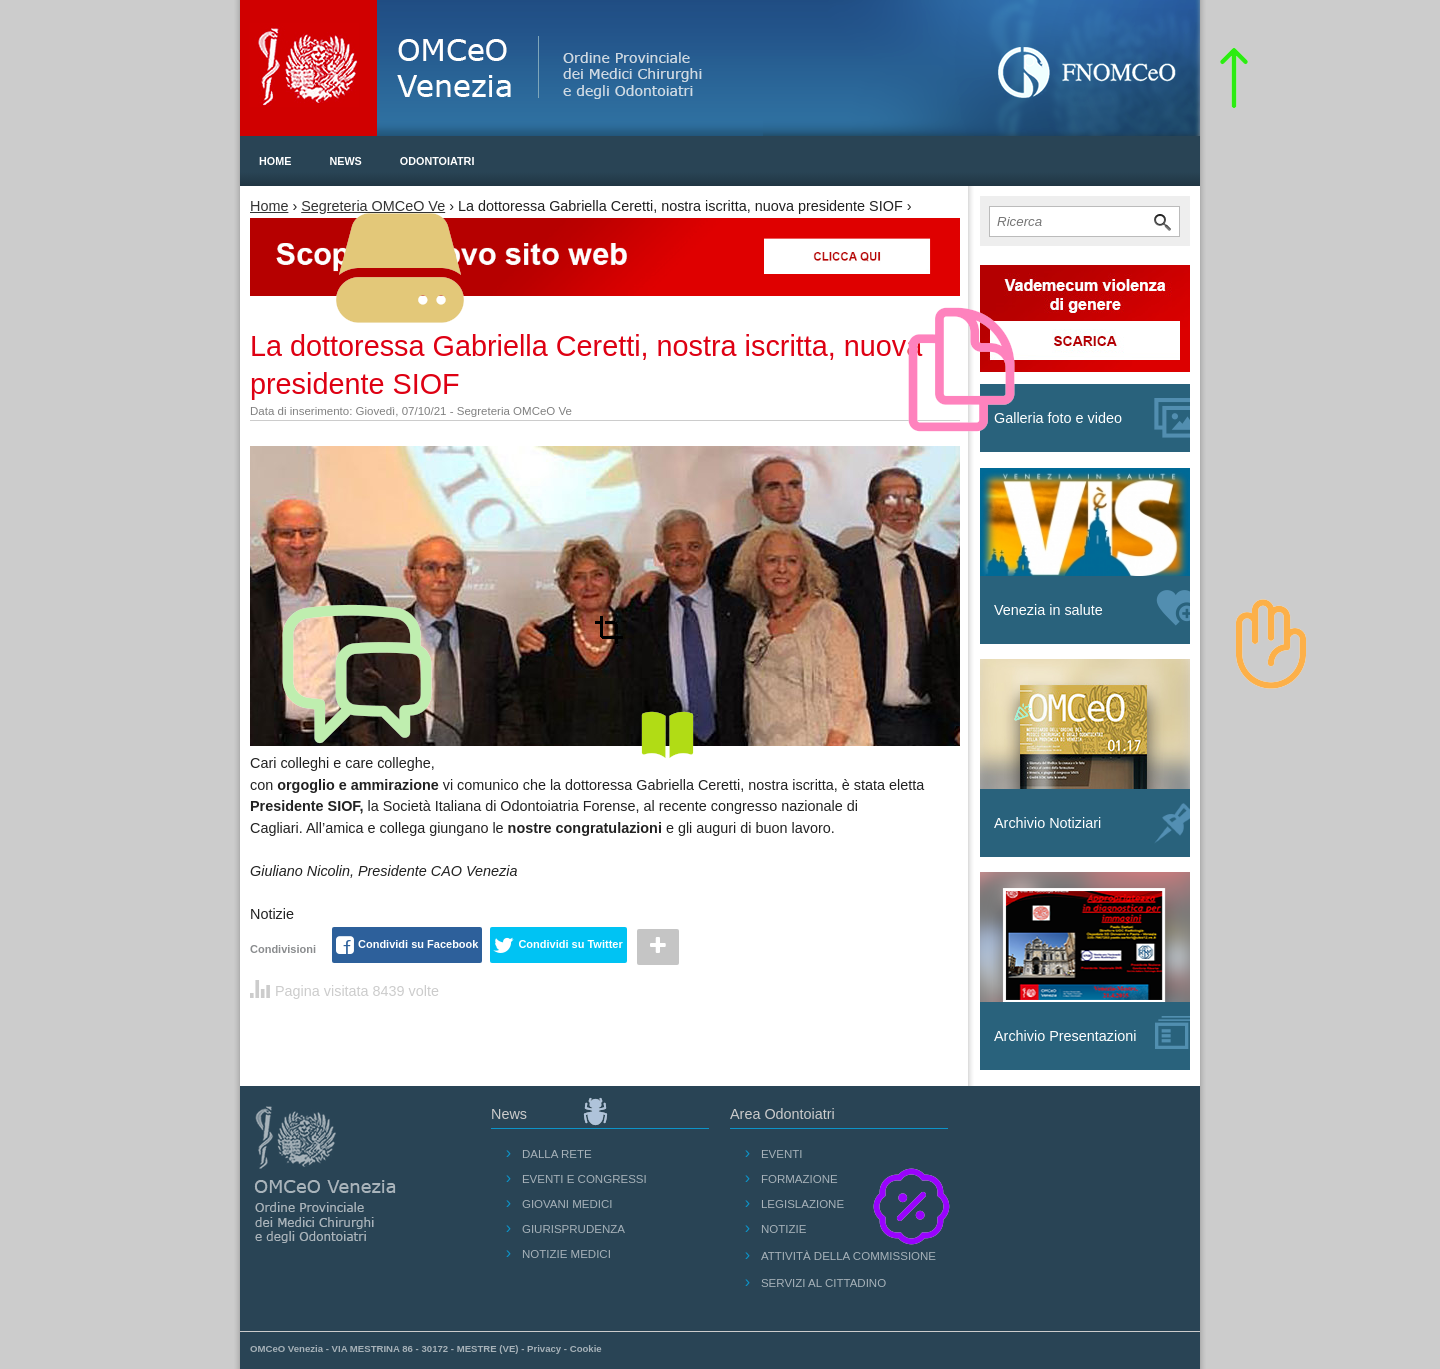 The width and height of the screenshot is (1440, 1369). Describe the element at coordinates (667, 735) in the screenshot. I see `open reading mode or e-reader` at that location.